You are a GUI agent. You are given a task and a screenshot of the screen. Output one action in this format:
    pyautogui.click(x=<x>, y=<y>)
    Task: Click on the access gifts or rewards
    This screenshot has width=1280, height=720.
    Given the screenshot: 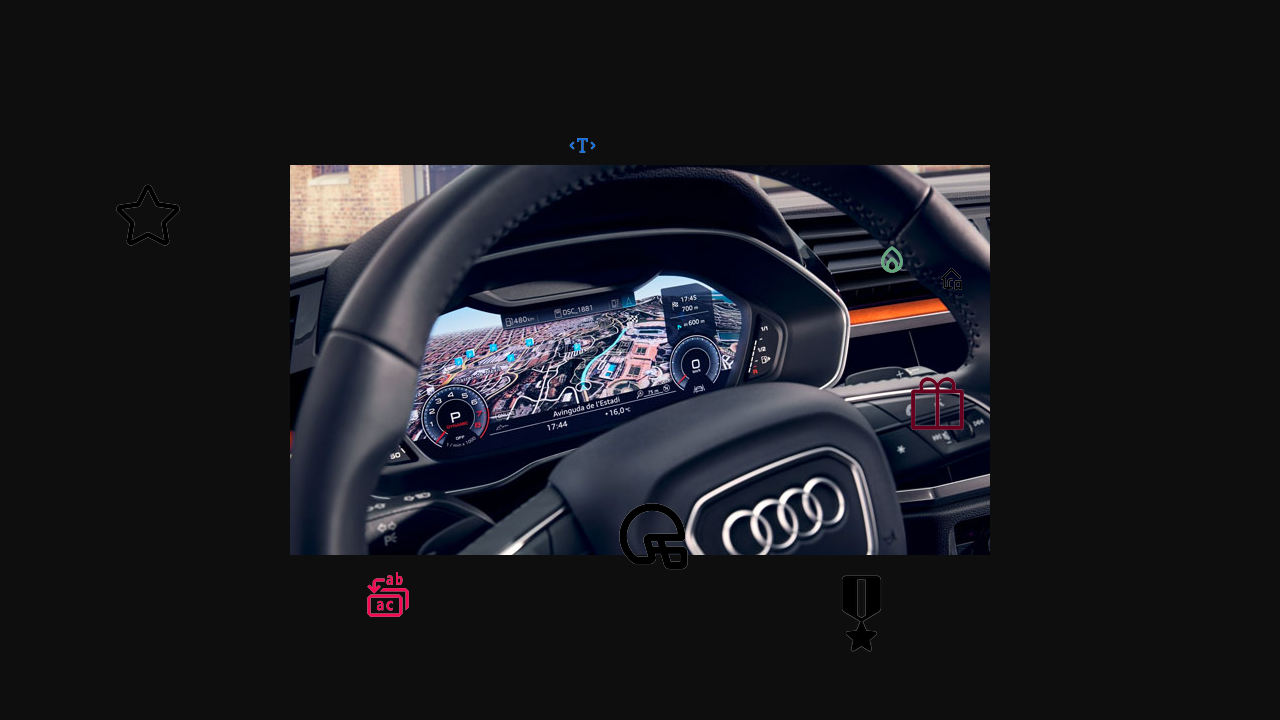 What is the action you would take?
    pyautogui.click(x=939, y=405)
    